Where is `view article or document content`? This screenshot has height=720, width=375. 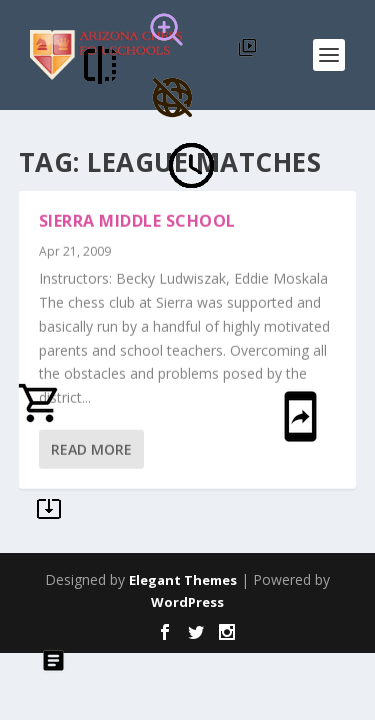
view article or document content is located at coordinates (53, 660).